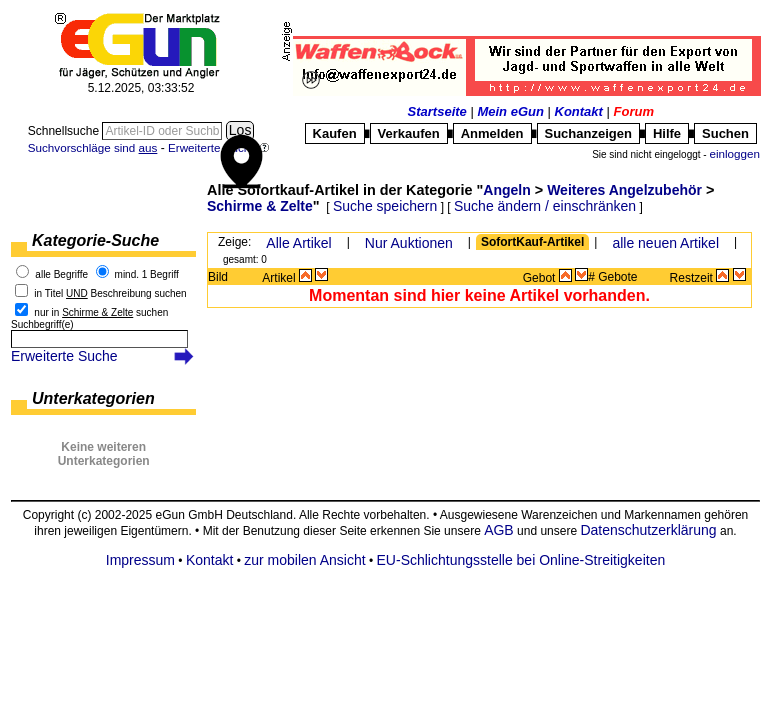 The image size is (763, 720). What do you see at coordinates (311, 80) in the screenshot?
I see `skip forward in media playback` at bounding box center [311, 80].